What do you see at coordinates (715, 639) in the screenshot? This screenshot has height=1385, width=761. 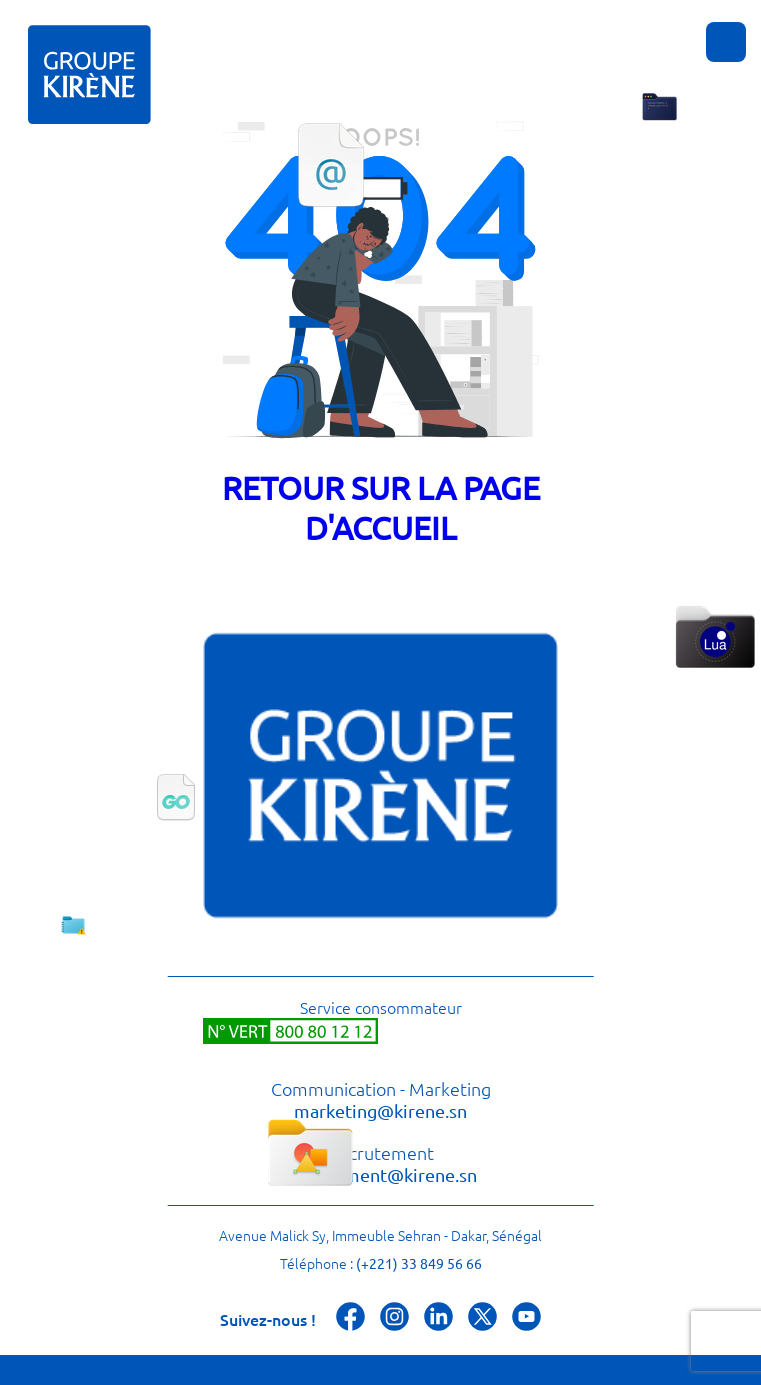 I see `folder containing lua scripts or projects` at bounding box center [715, 639].